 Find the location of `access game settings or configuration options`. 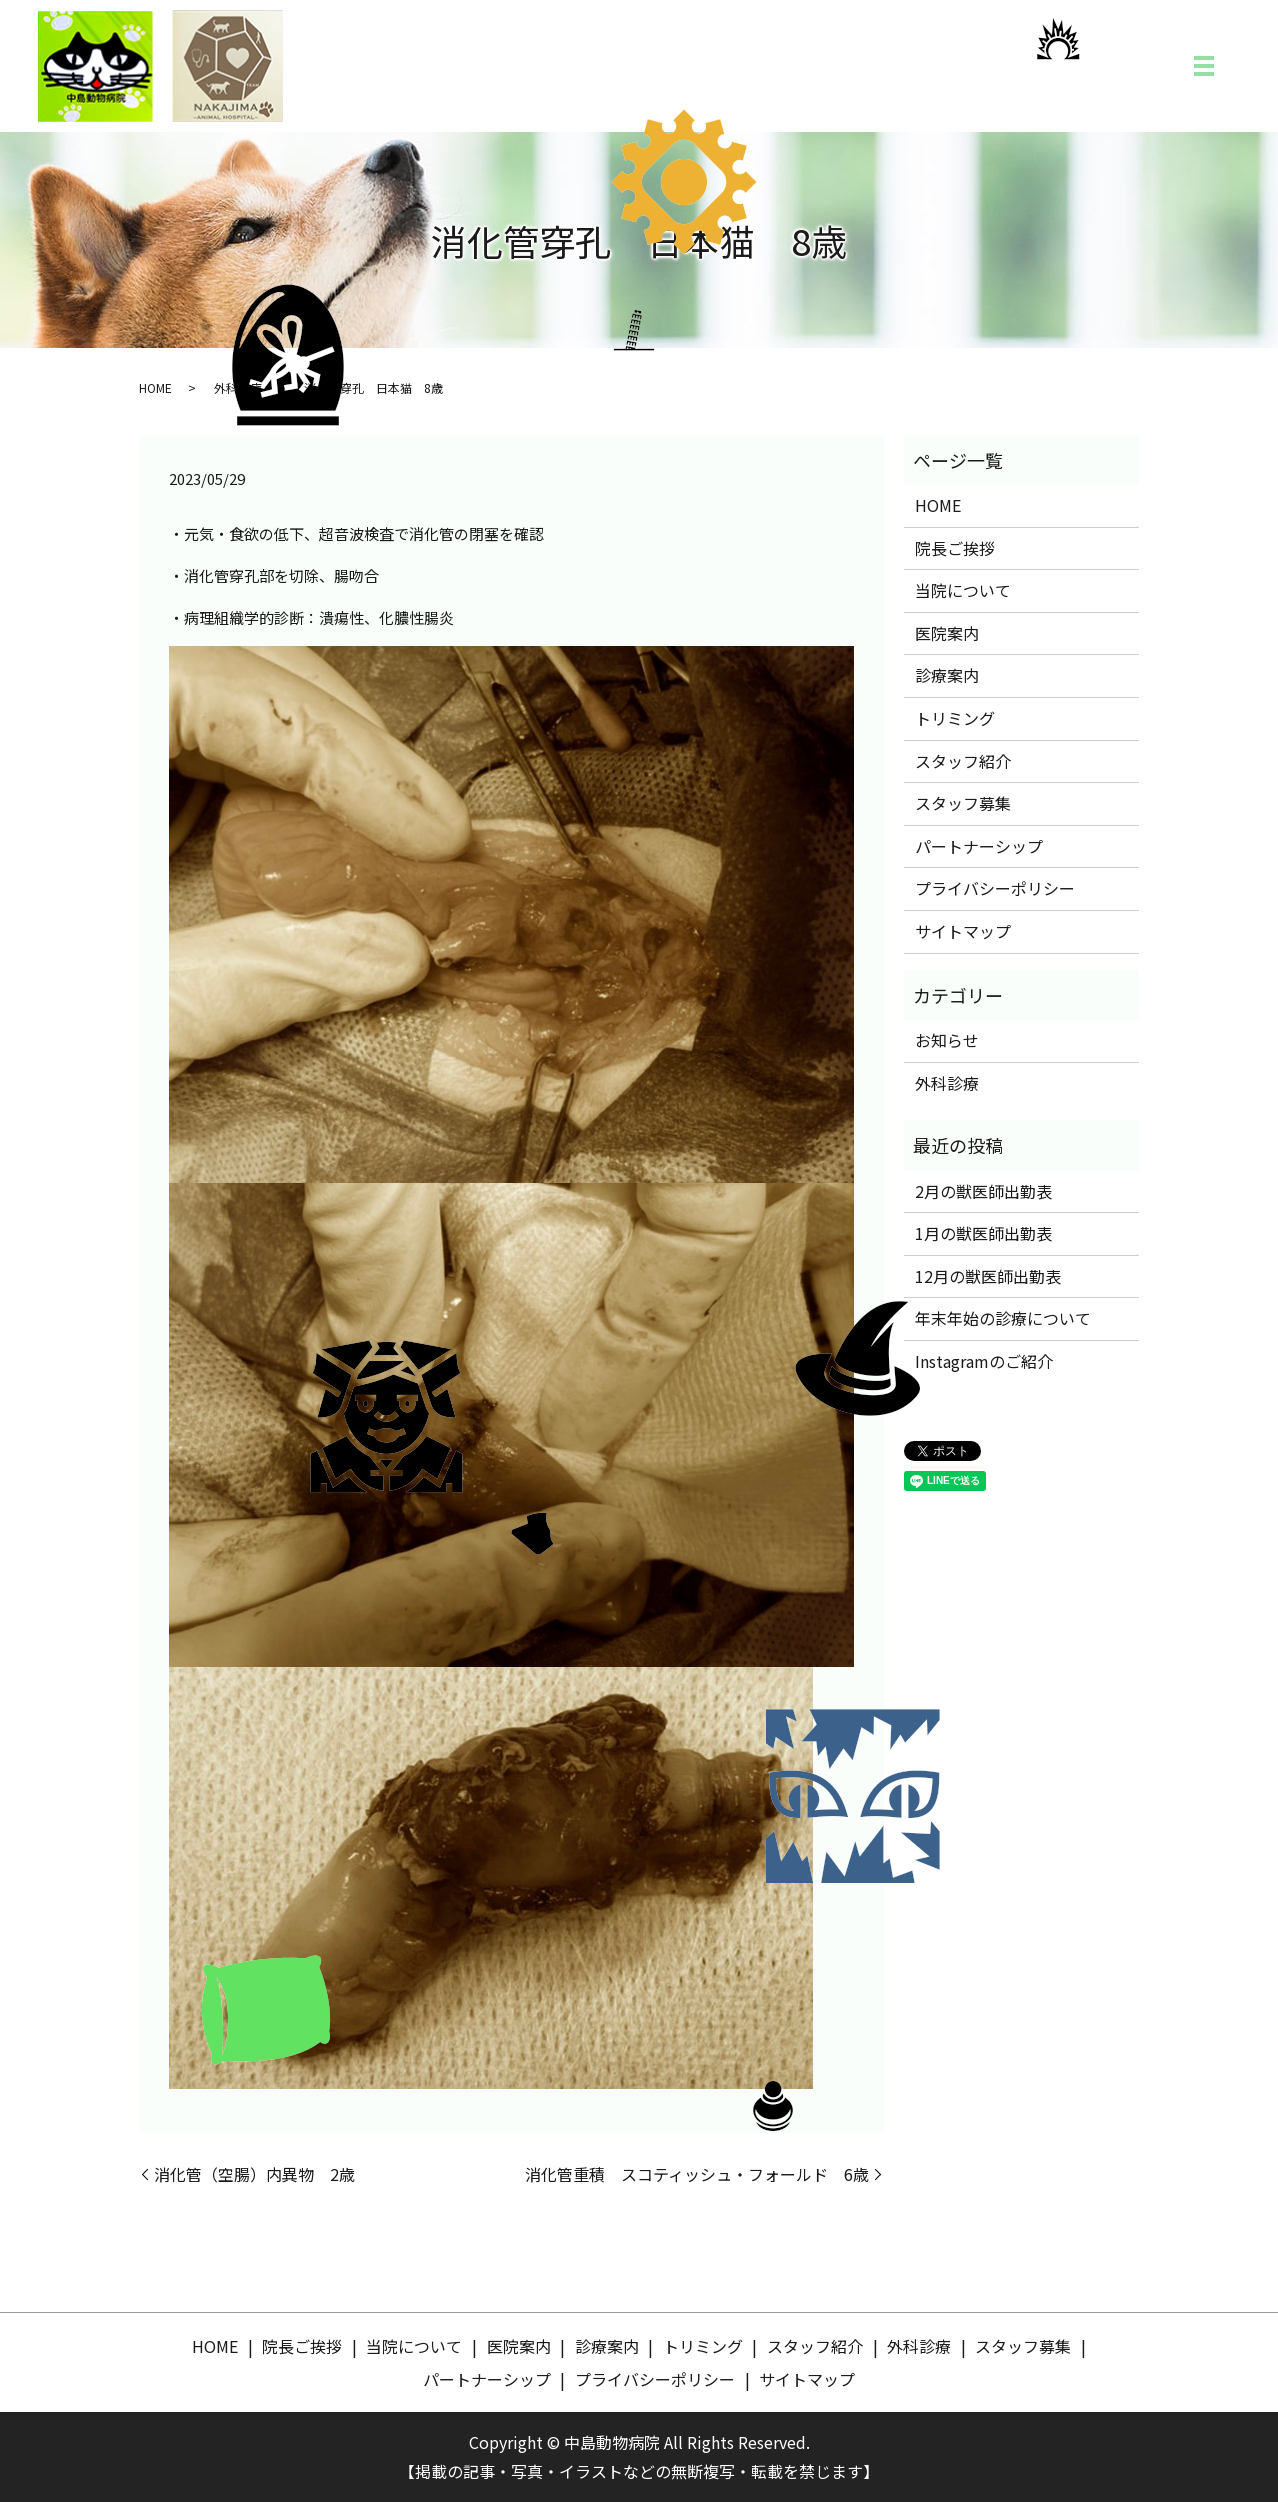

access game settings or configuration options is located at coordinates (684, 182).